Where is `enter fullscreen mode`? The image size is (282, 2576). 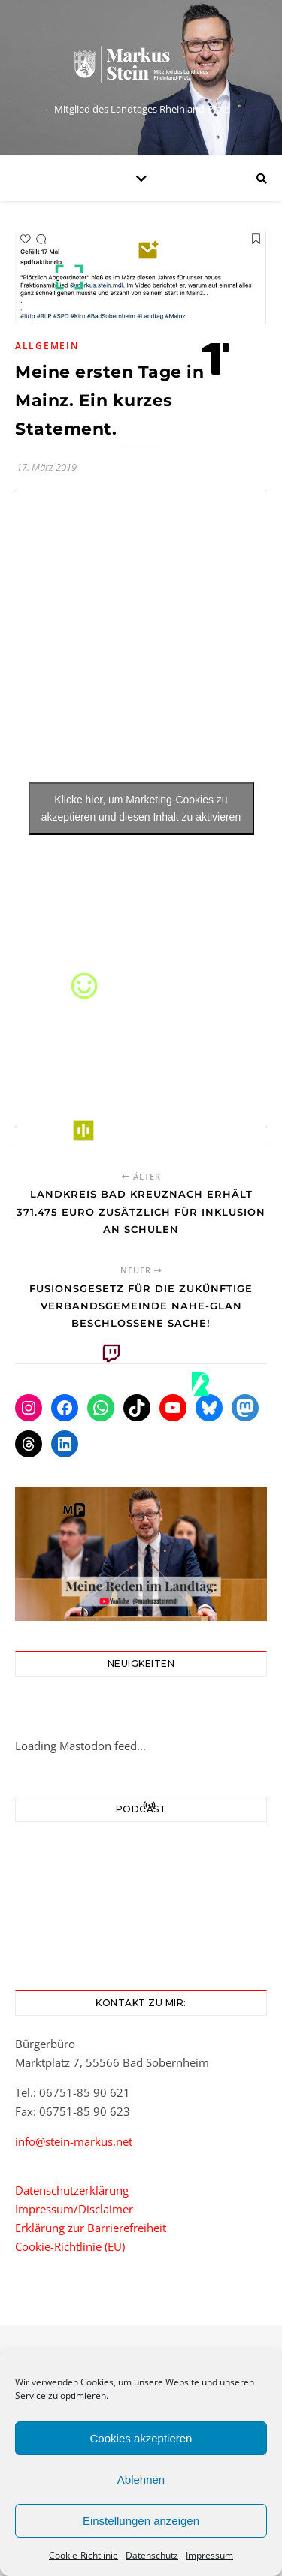 enter fullscreen mode is located at coordinates (69, 277).